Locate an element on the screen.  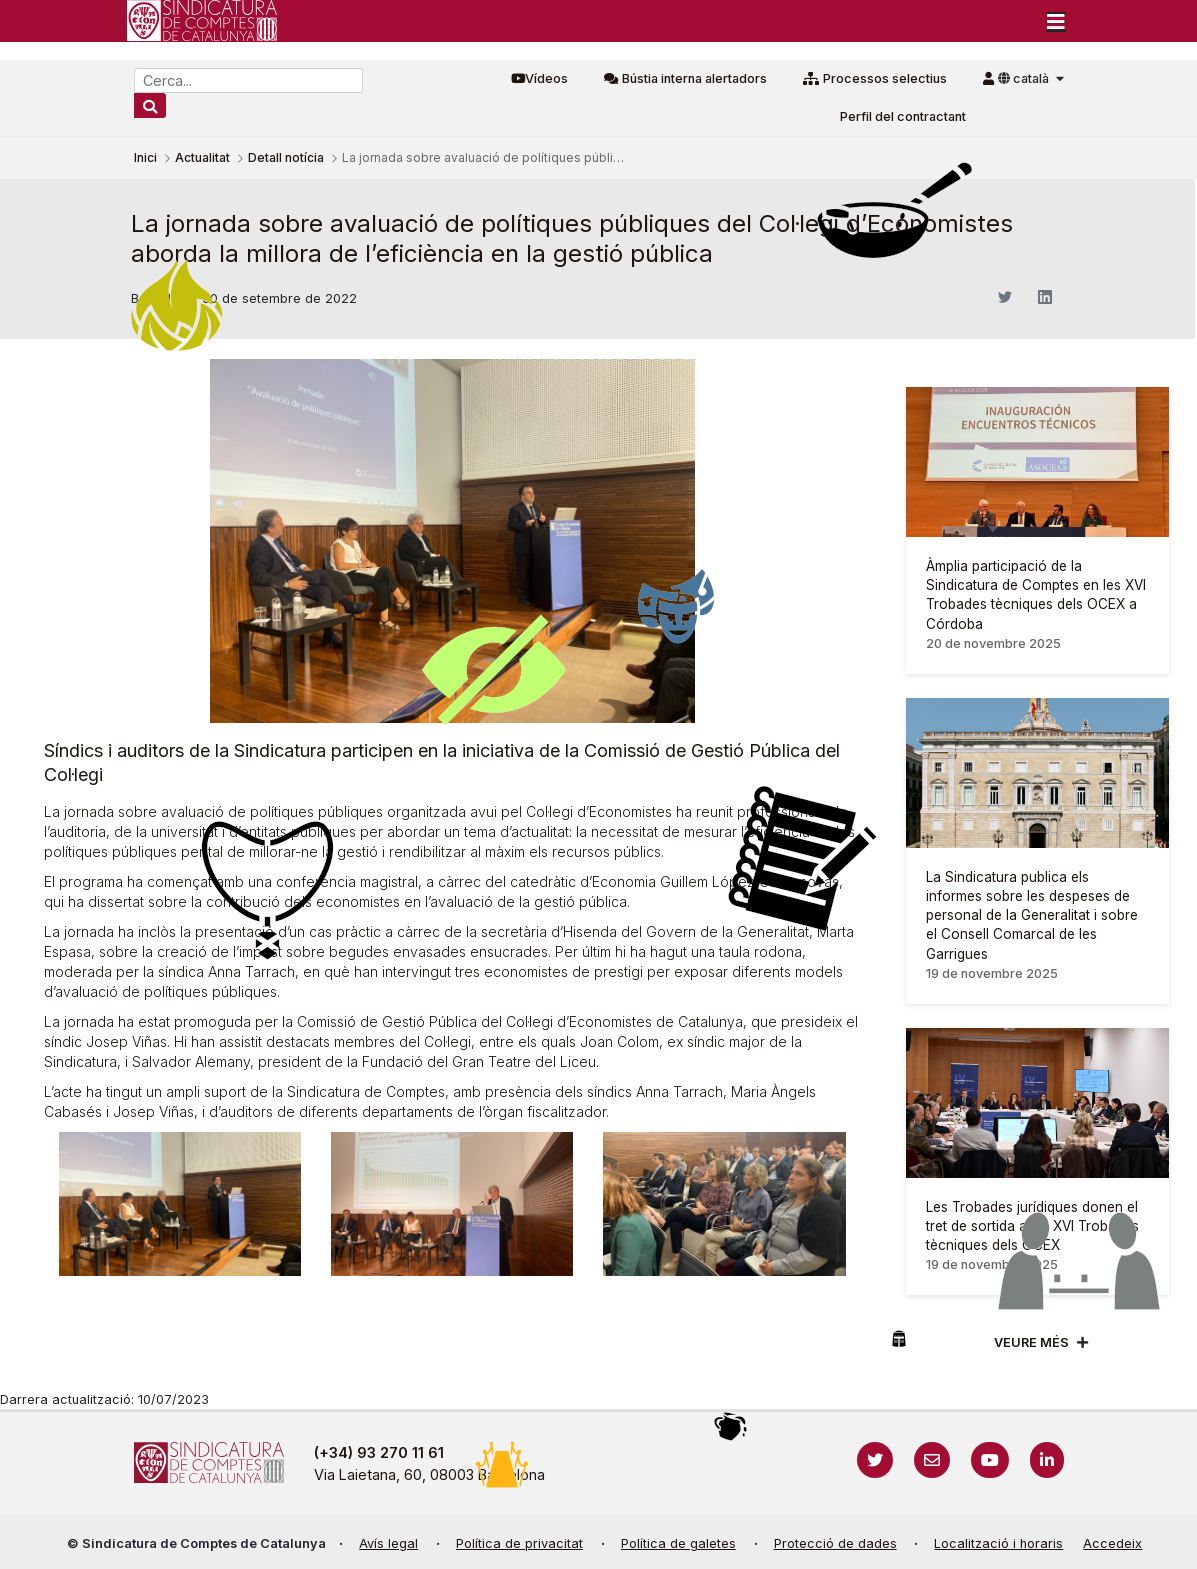
hide content or toggle visibility off is located at coordinates (494, 670).